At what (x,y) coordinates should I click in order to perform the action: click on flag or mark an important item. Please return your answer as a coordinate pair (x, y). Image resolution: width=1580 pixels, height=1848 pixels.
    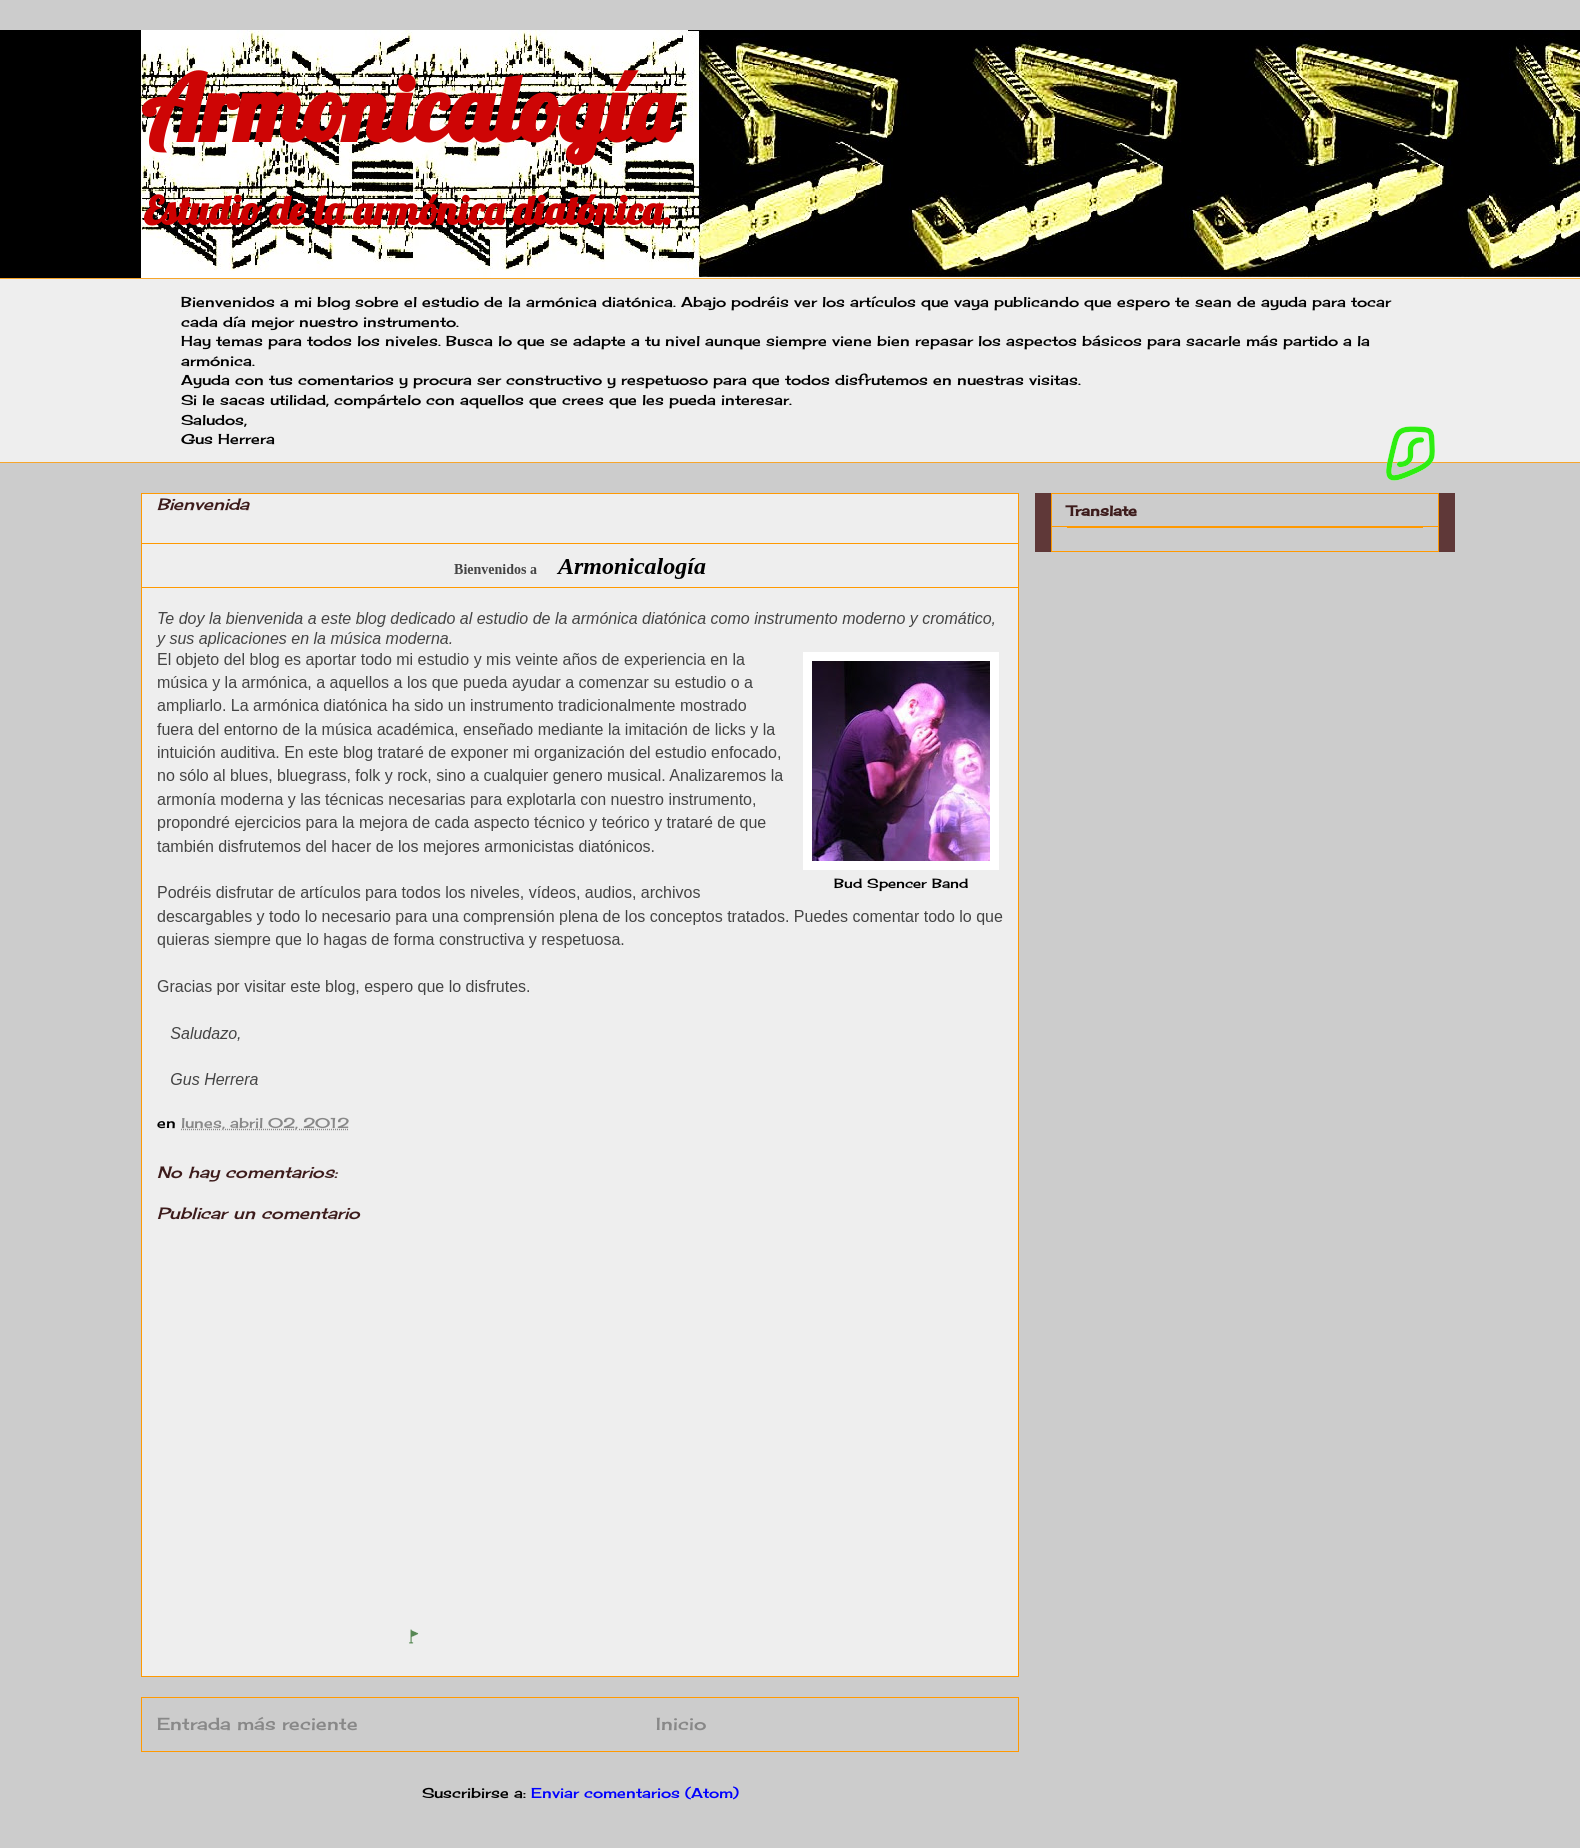
    Looking at the image, I should click on (412, 1636).